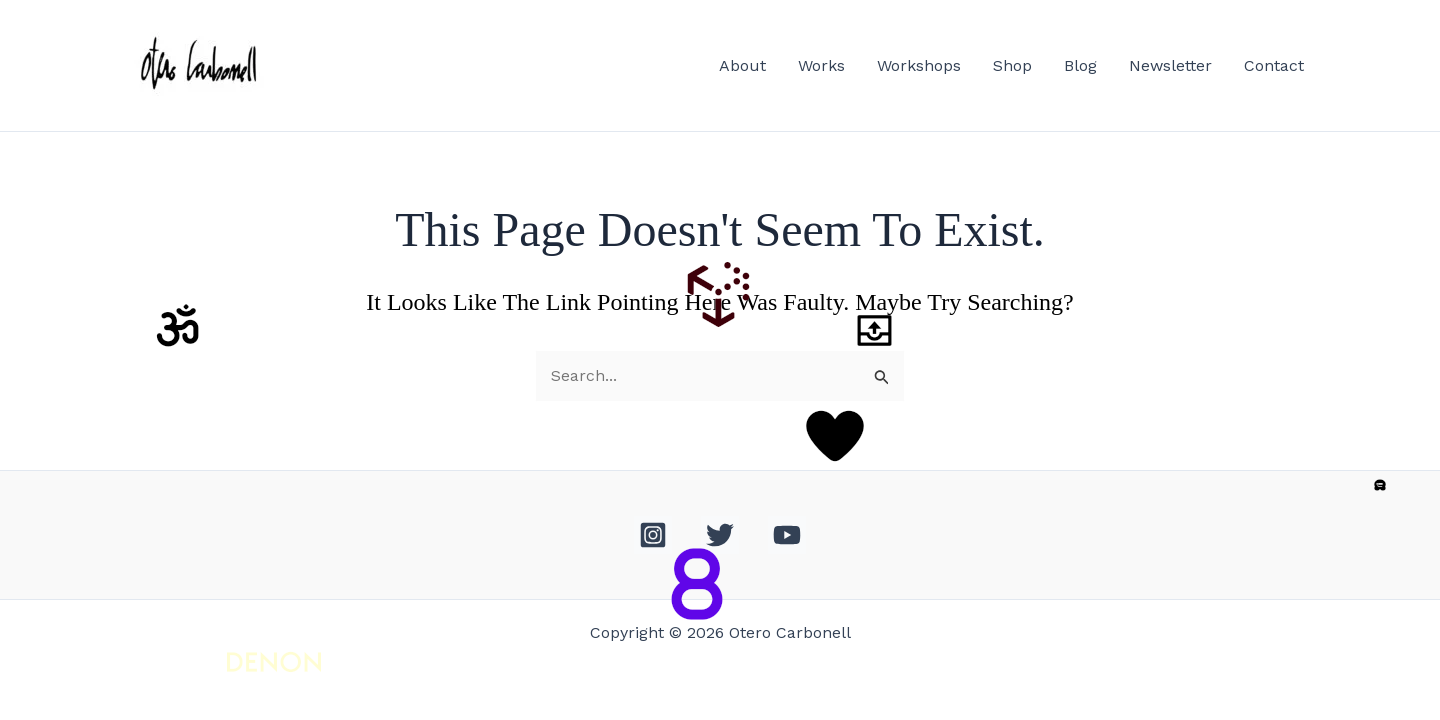 Image resolution: width=1440 pixels, height=720 pixels. I want to click on visit wpbeginner wordpress tutorials, so click(1380, 485).